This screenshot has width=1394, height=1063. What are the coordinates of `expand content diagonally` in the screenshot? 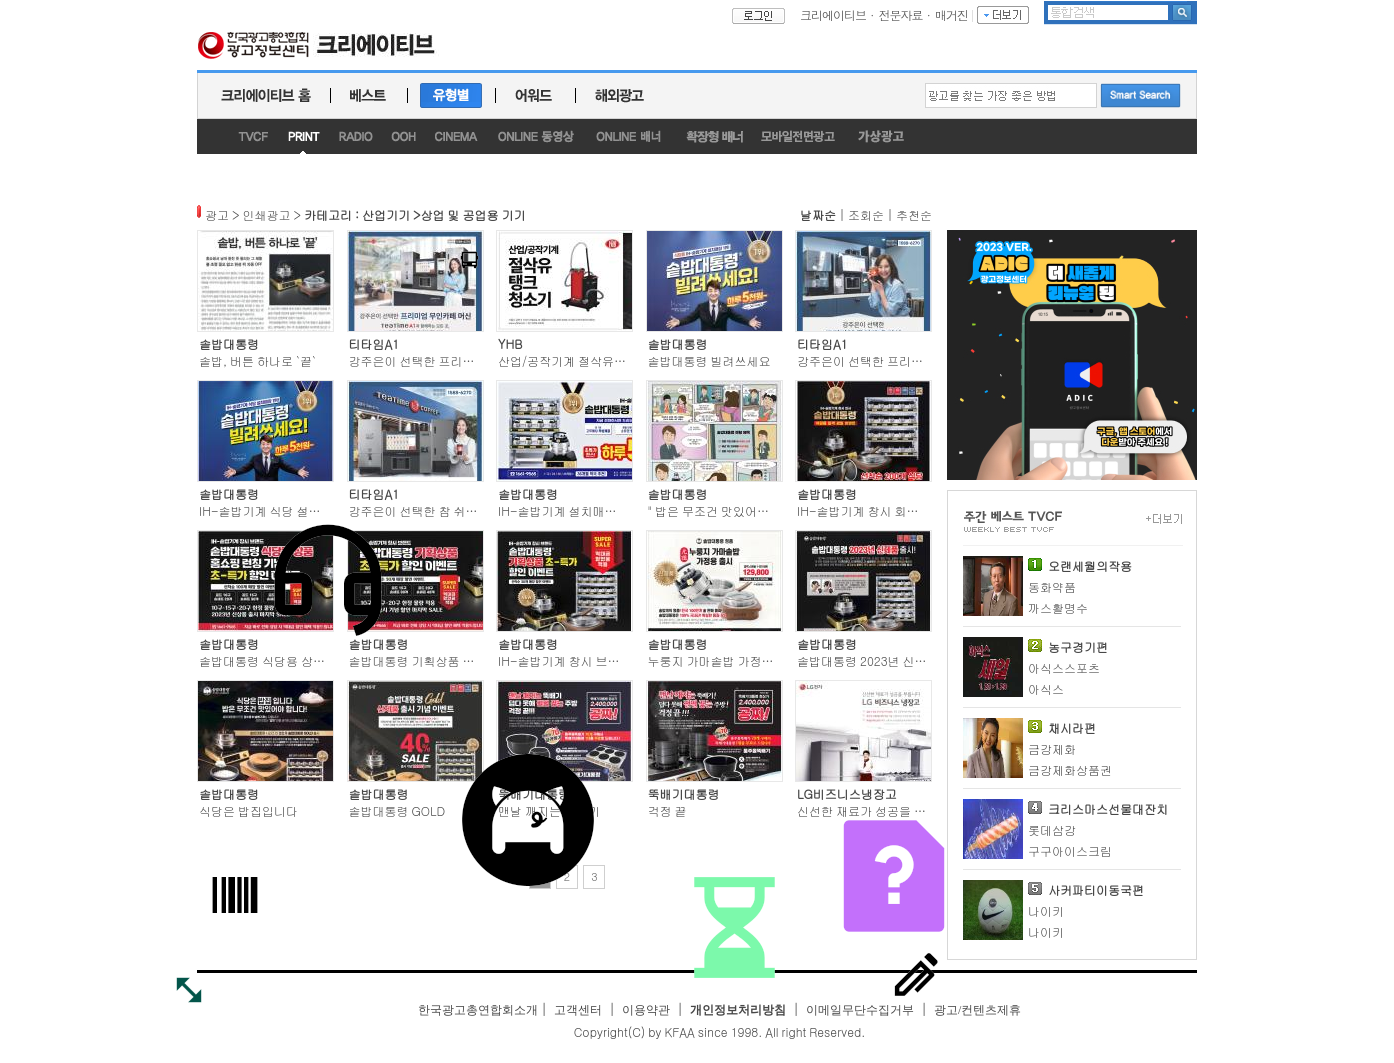 It's located at (189, 990).